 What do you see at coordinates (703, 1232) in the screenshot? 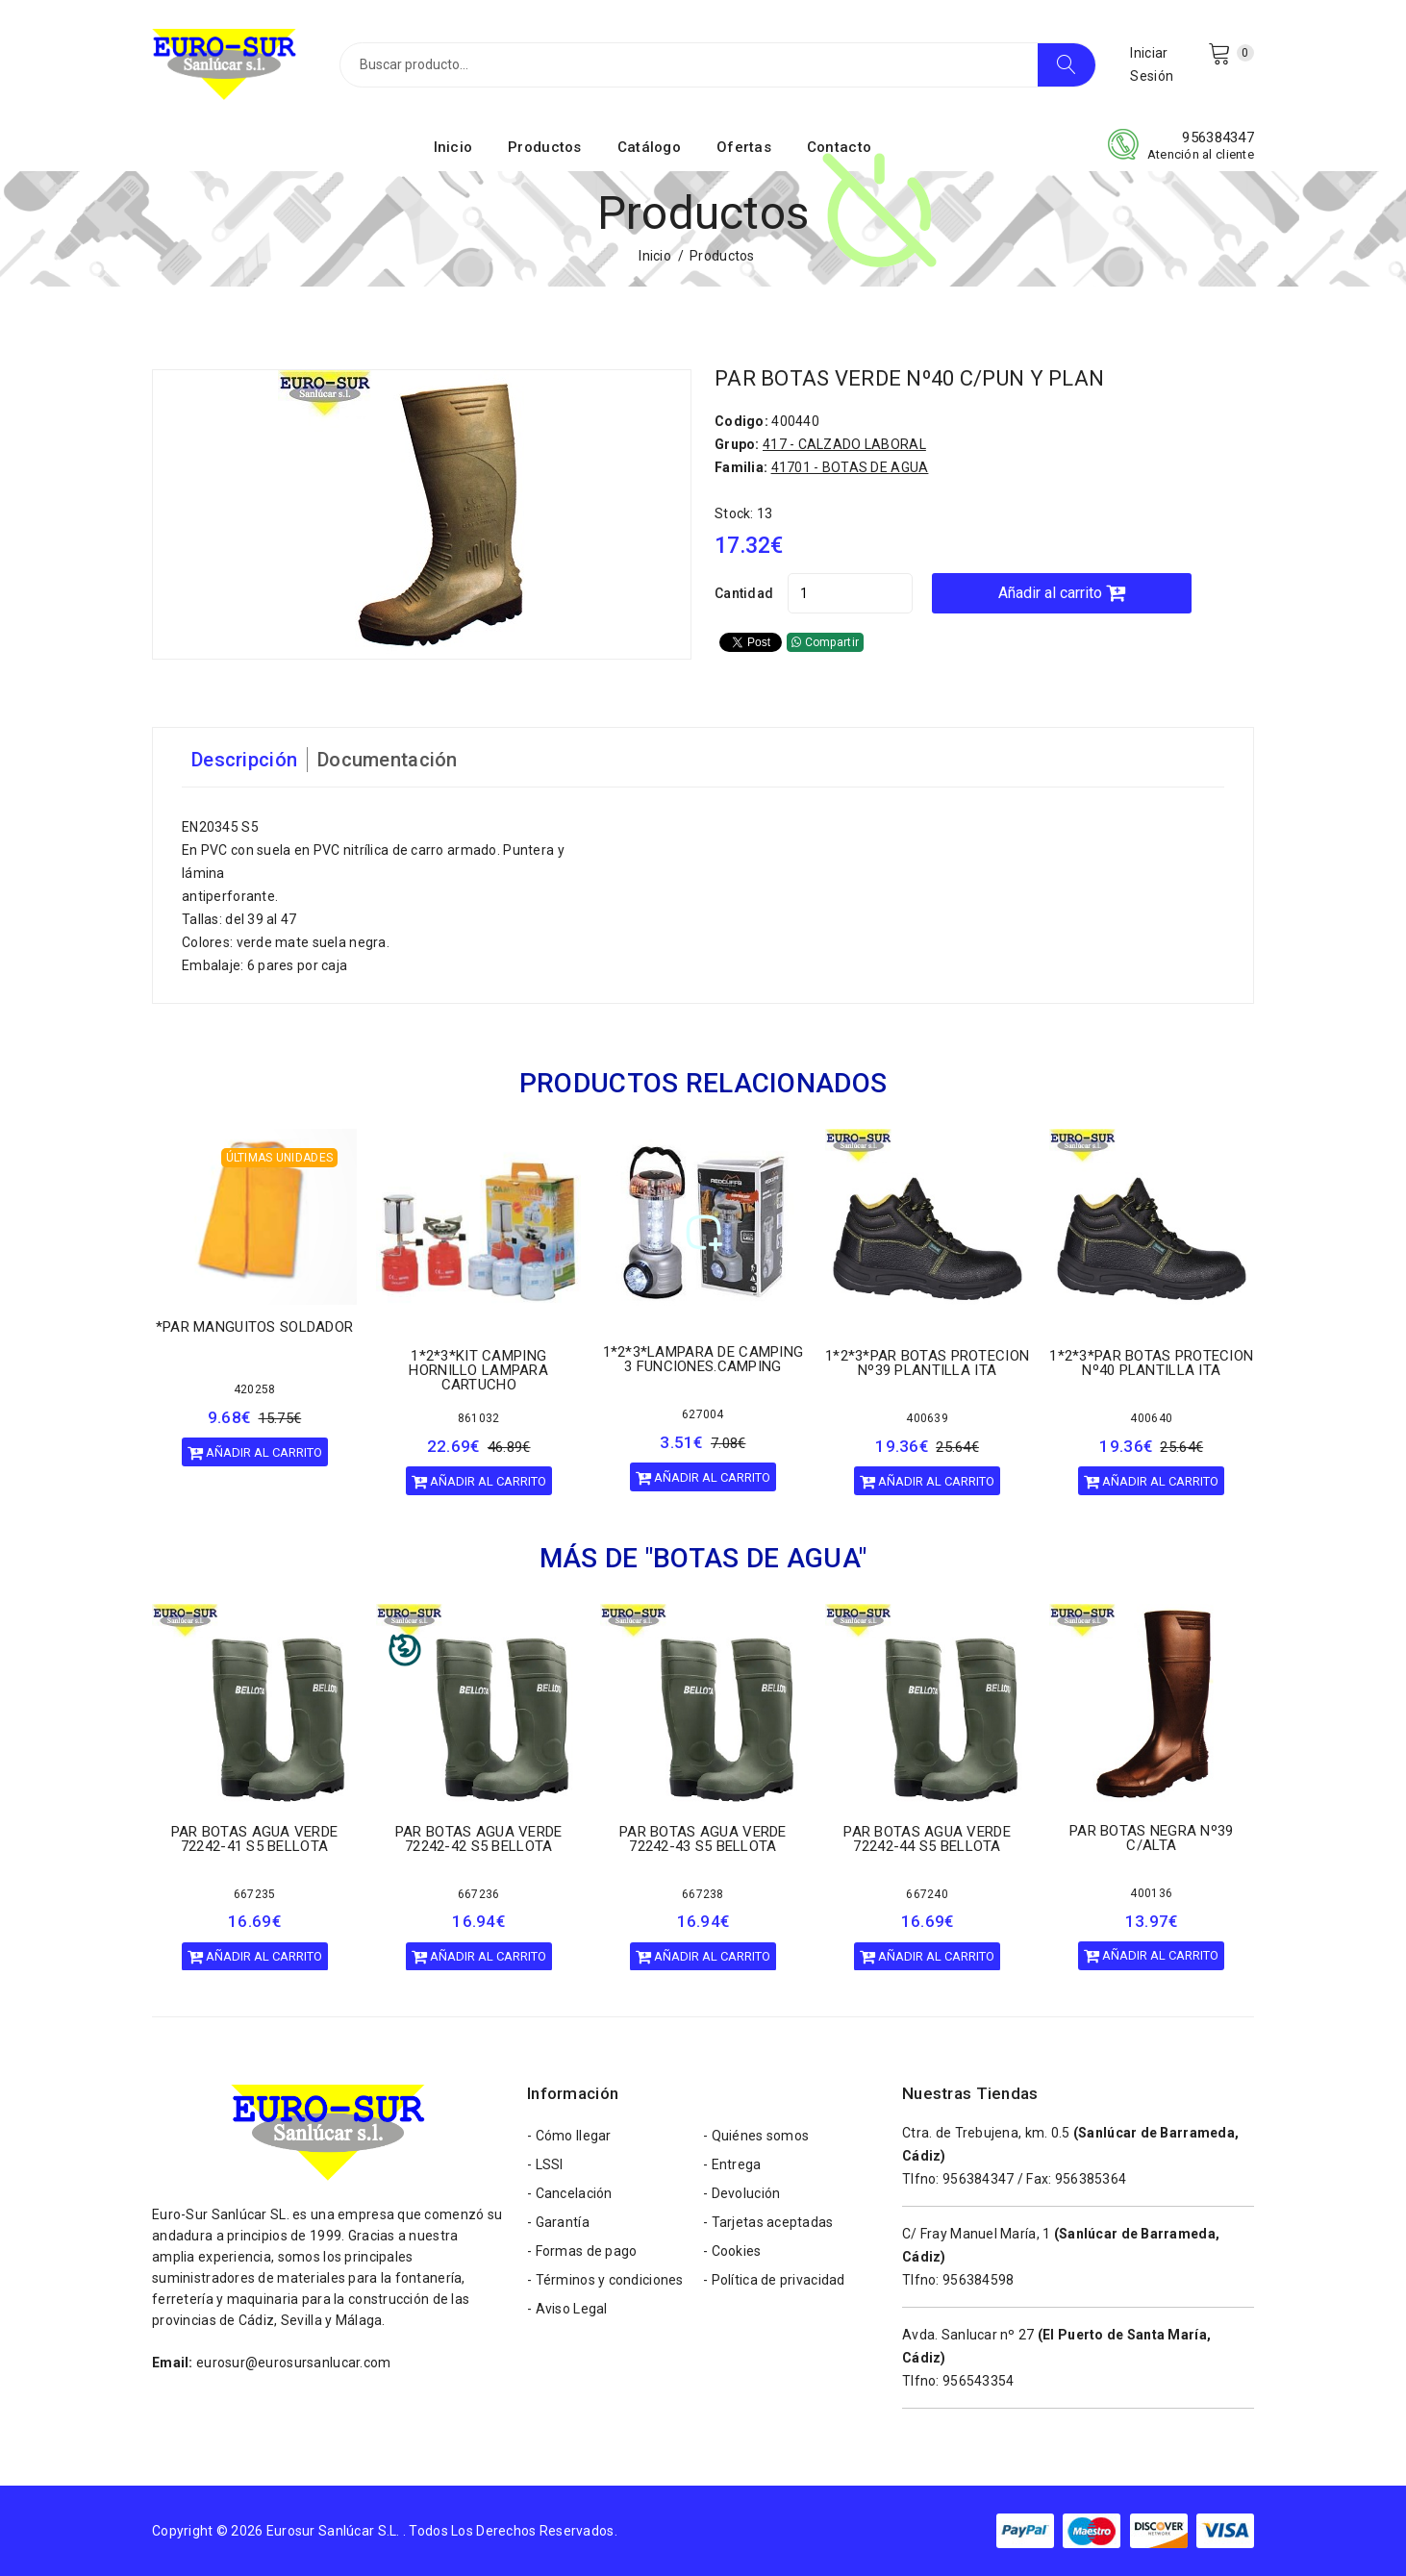
I see `add a new item or create new content` at bounding box center [703, 1232].